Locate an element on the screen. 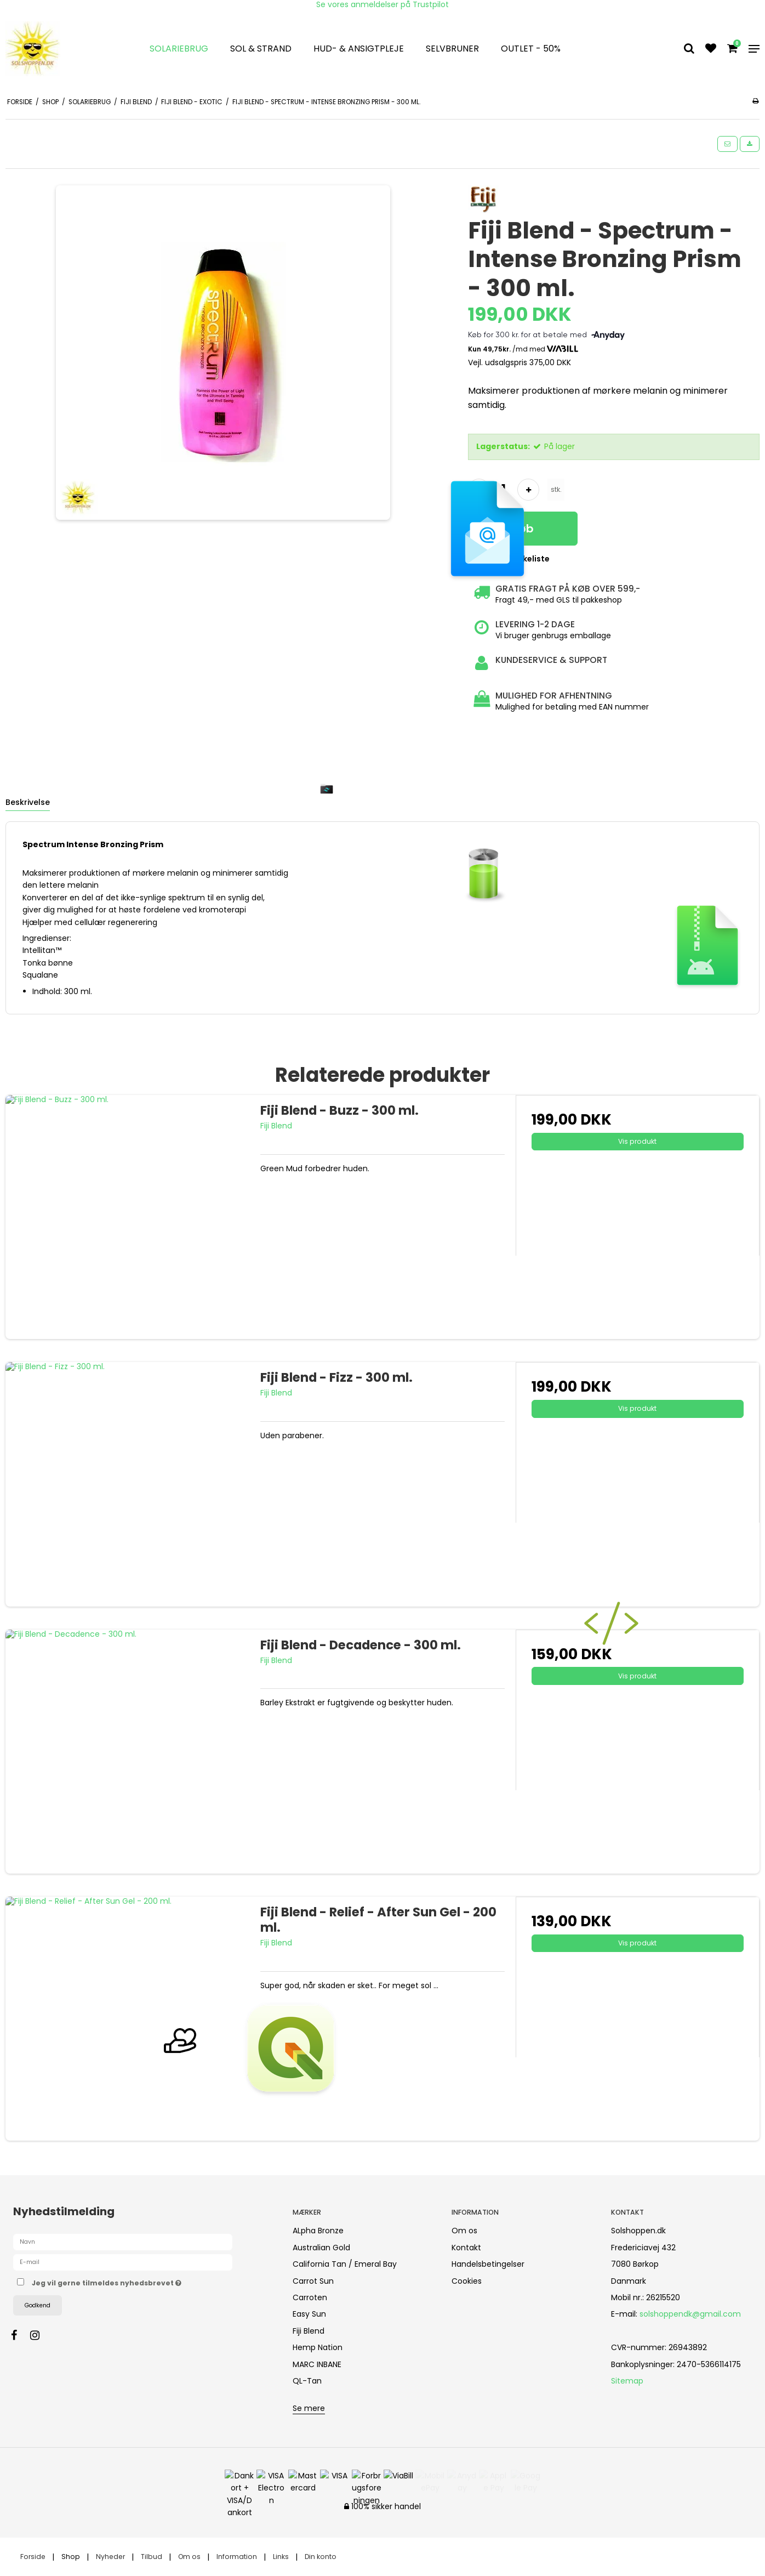 The height and width of the screenshot is (2576, 765). open qgis geographic information system application is located at coordinates (290, 2048).